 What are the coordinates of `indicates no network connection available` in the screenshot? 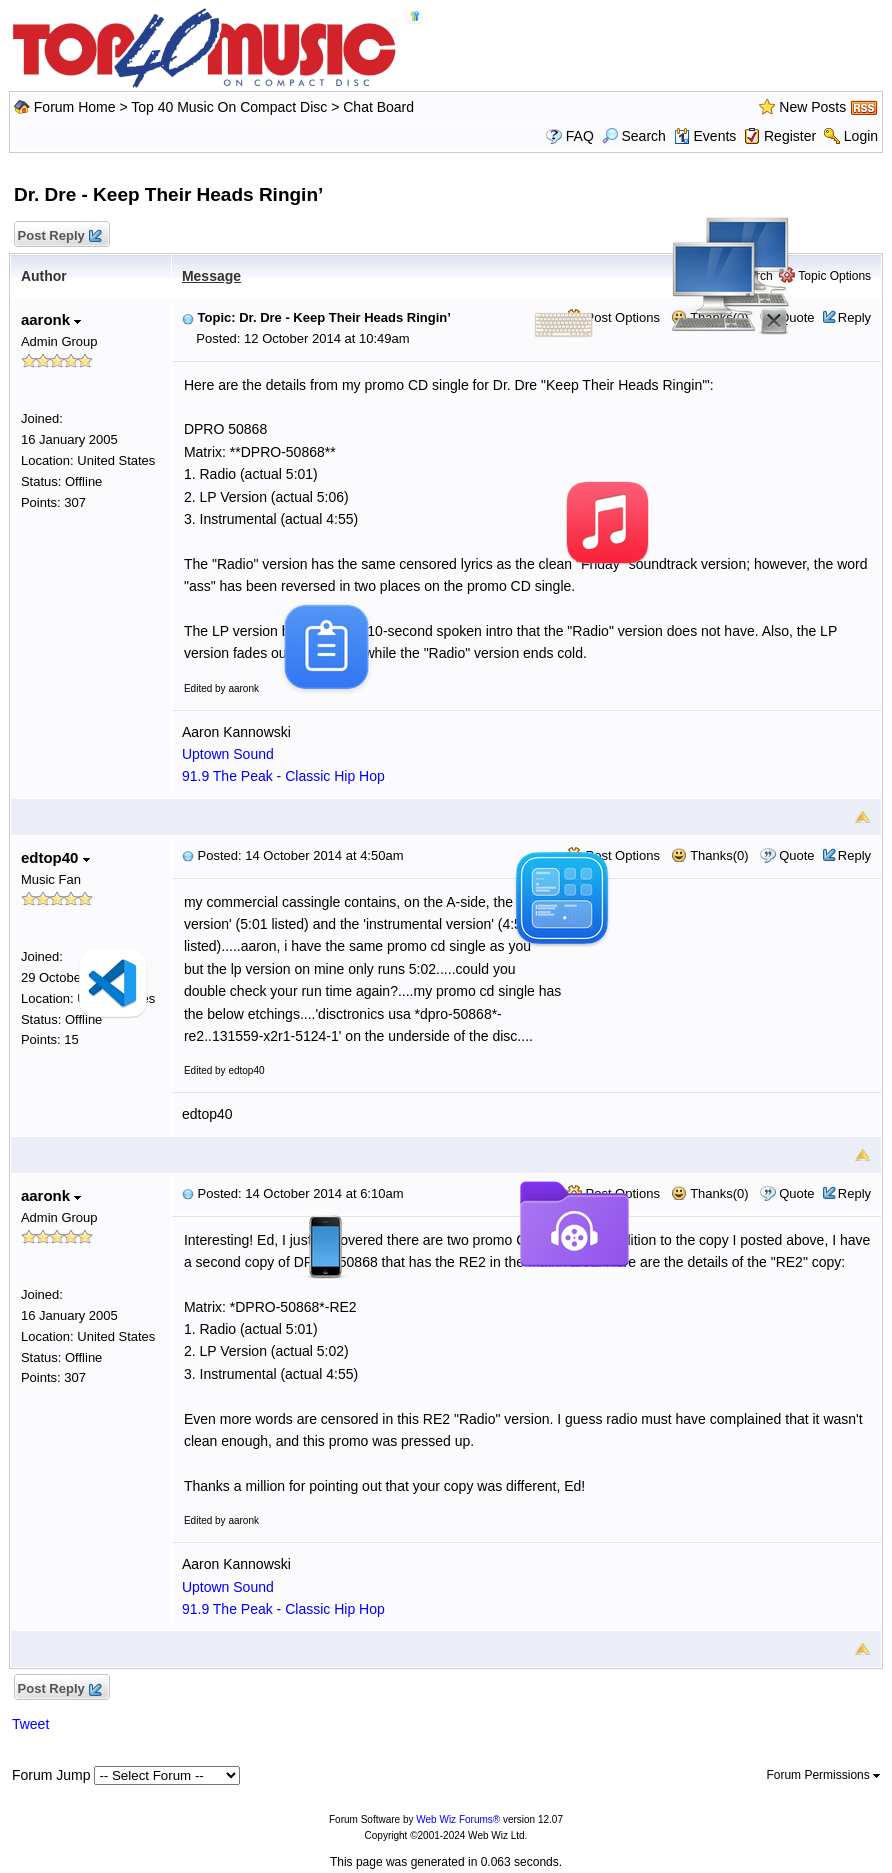 It's located at (729, 274).